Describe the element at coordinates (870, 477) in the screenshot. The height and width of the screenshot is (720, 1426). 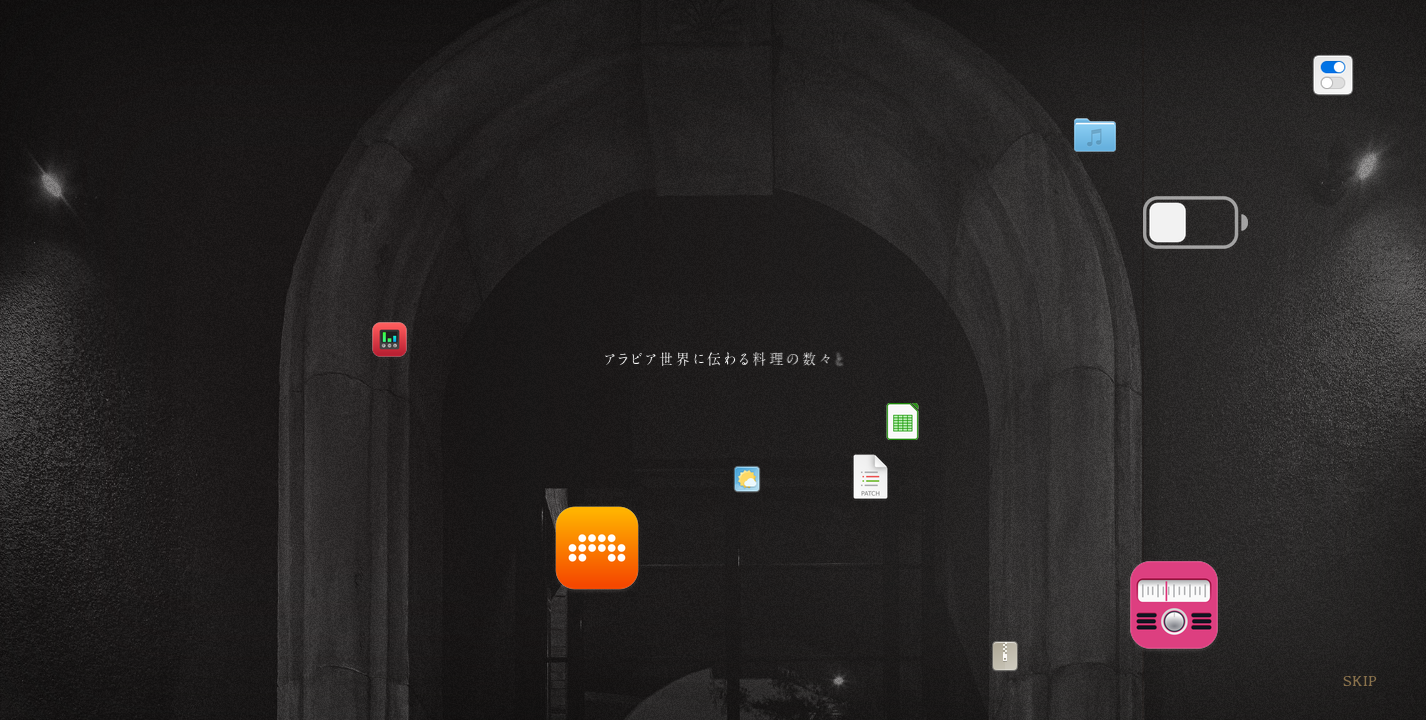
I see `a patch or diff file containing code changes` at that location.